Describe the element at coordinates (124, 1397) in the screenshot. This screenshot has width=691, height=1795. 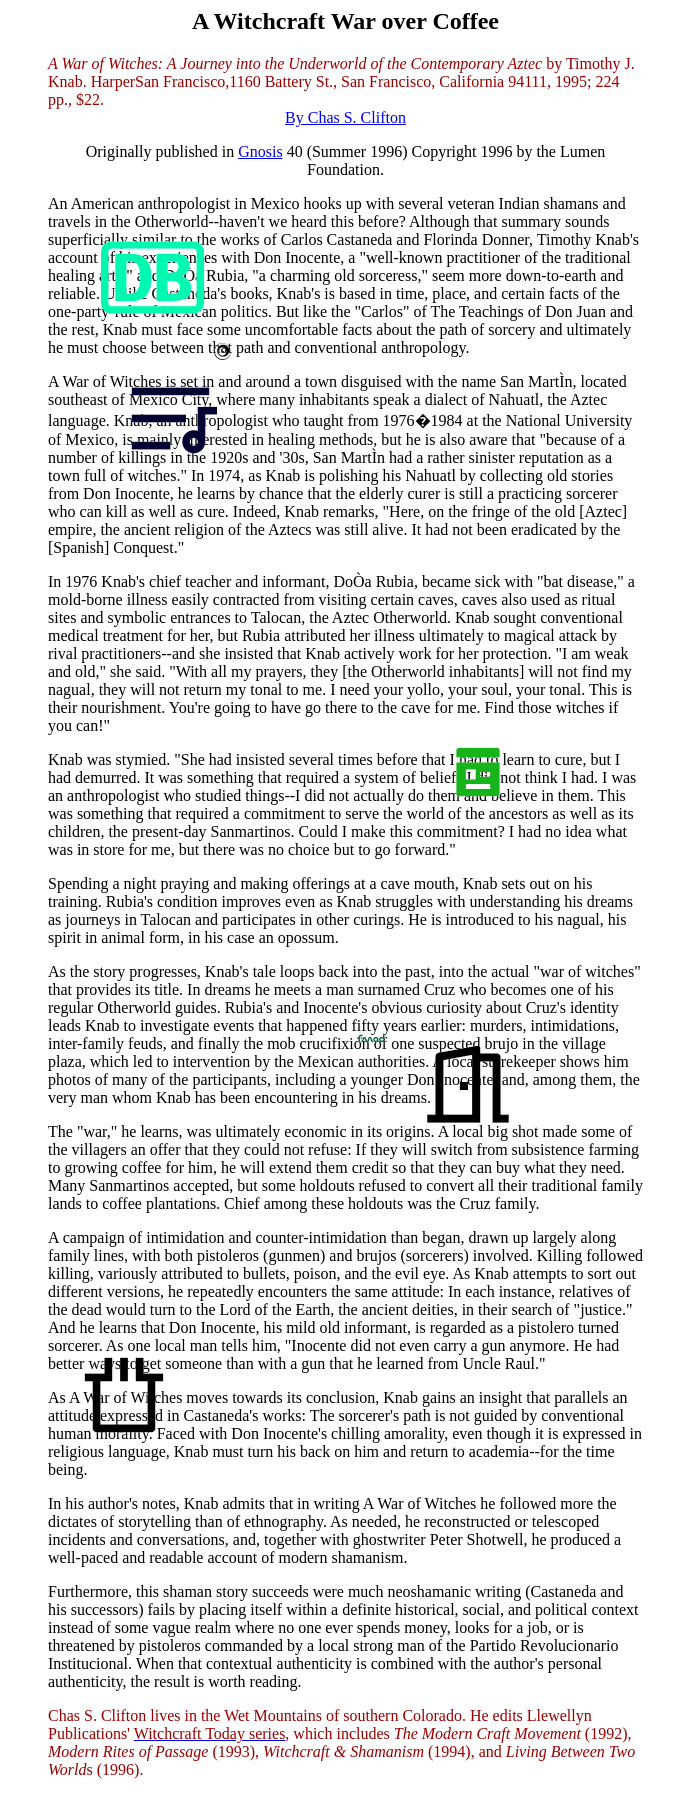
I see `connect to a sensor device` at that location.